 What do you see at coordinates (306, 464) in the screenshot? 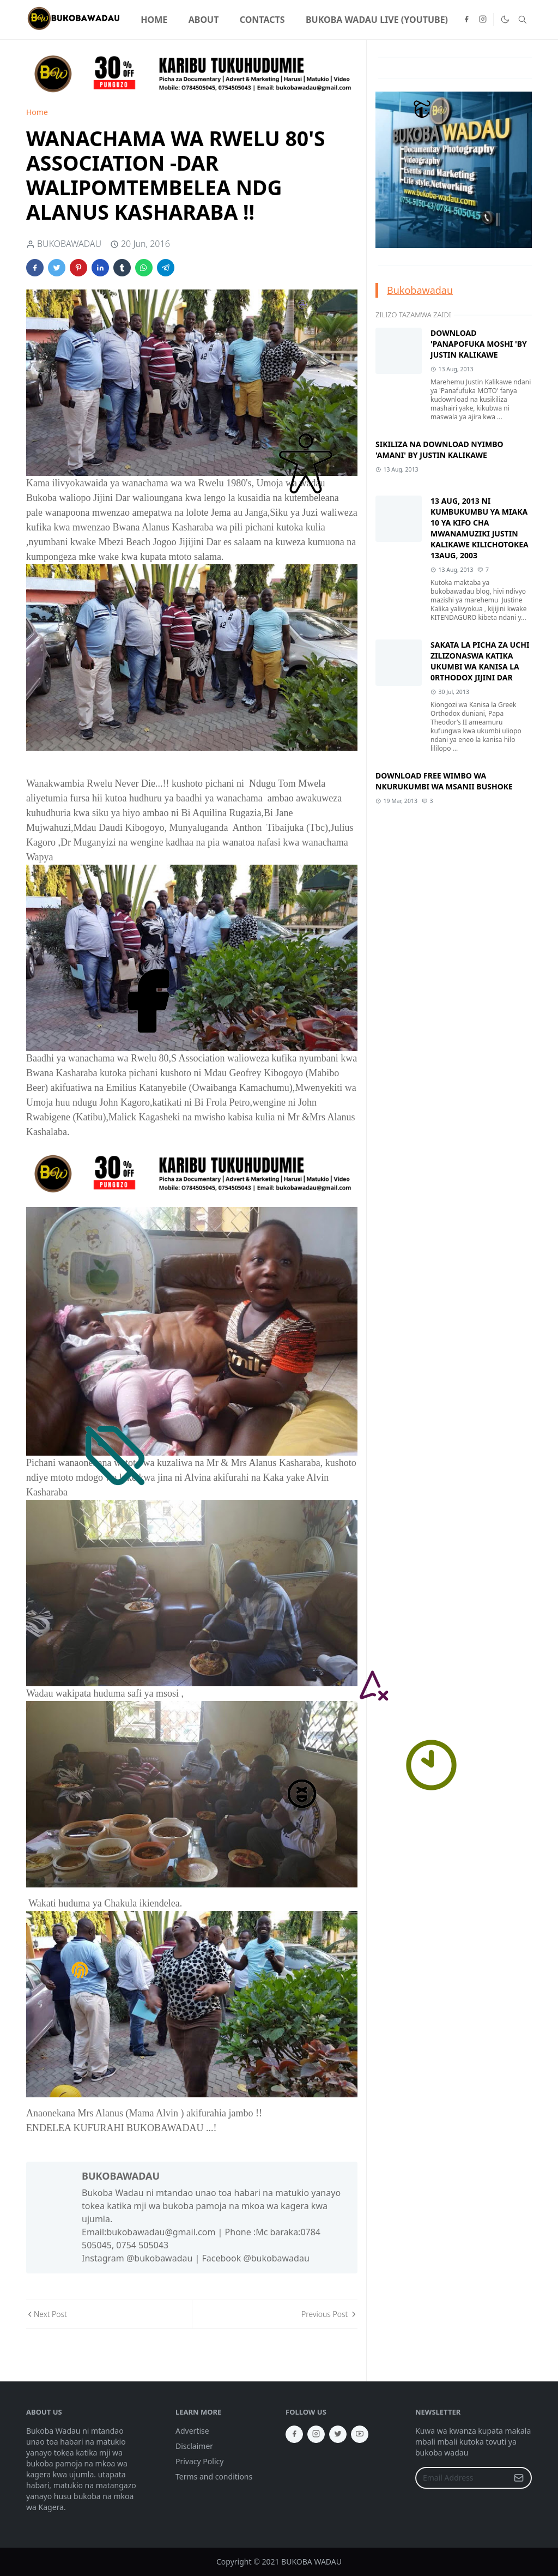
I see `accessibility settings or features` at bounding box center [306, 464].